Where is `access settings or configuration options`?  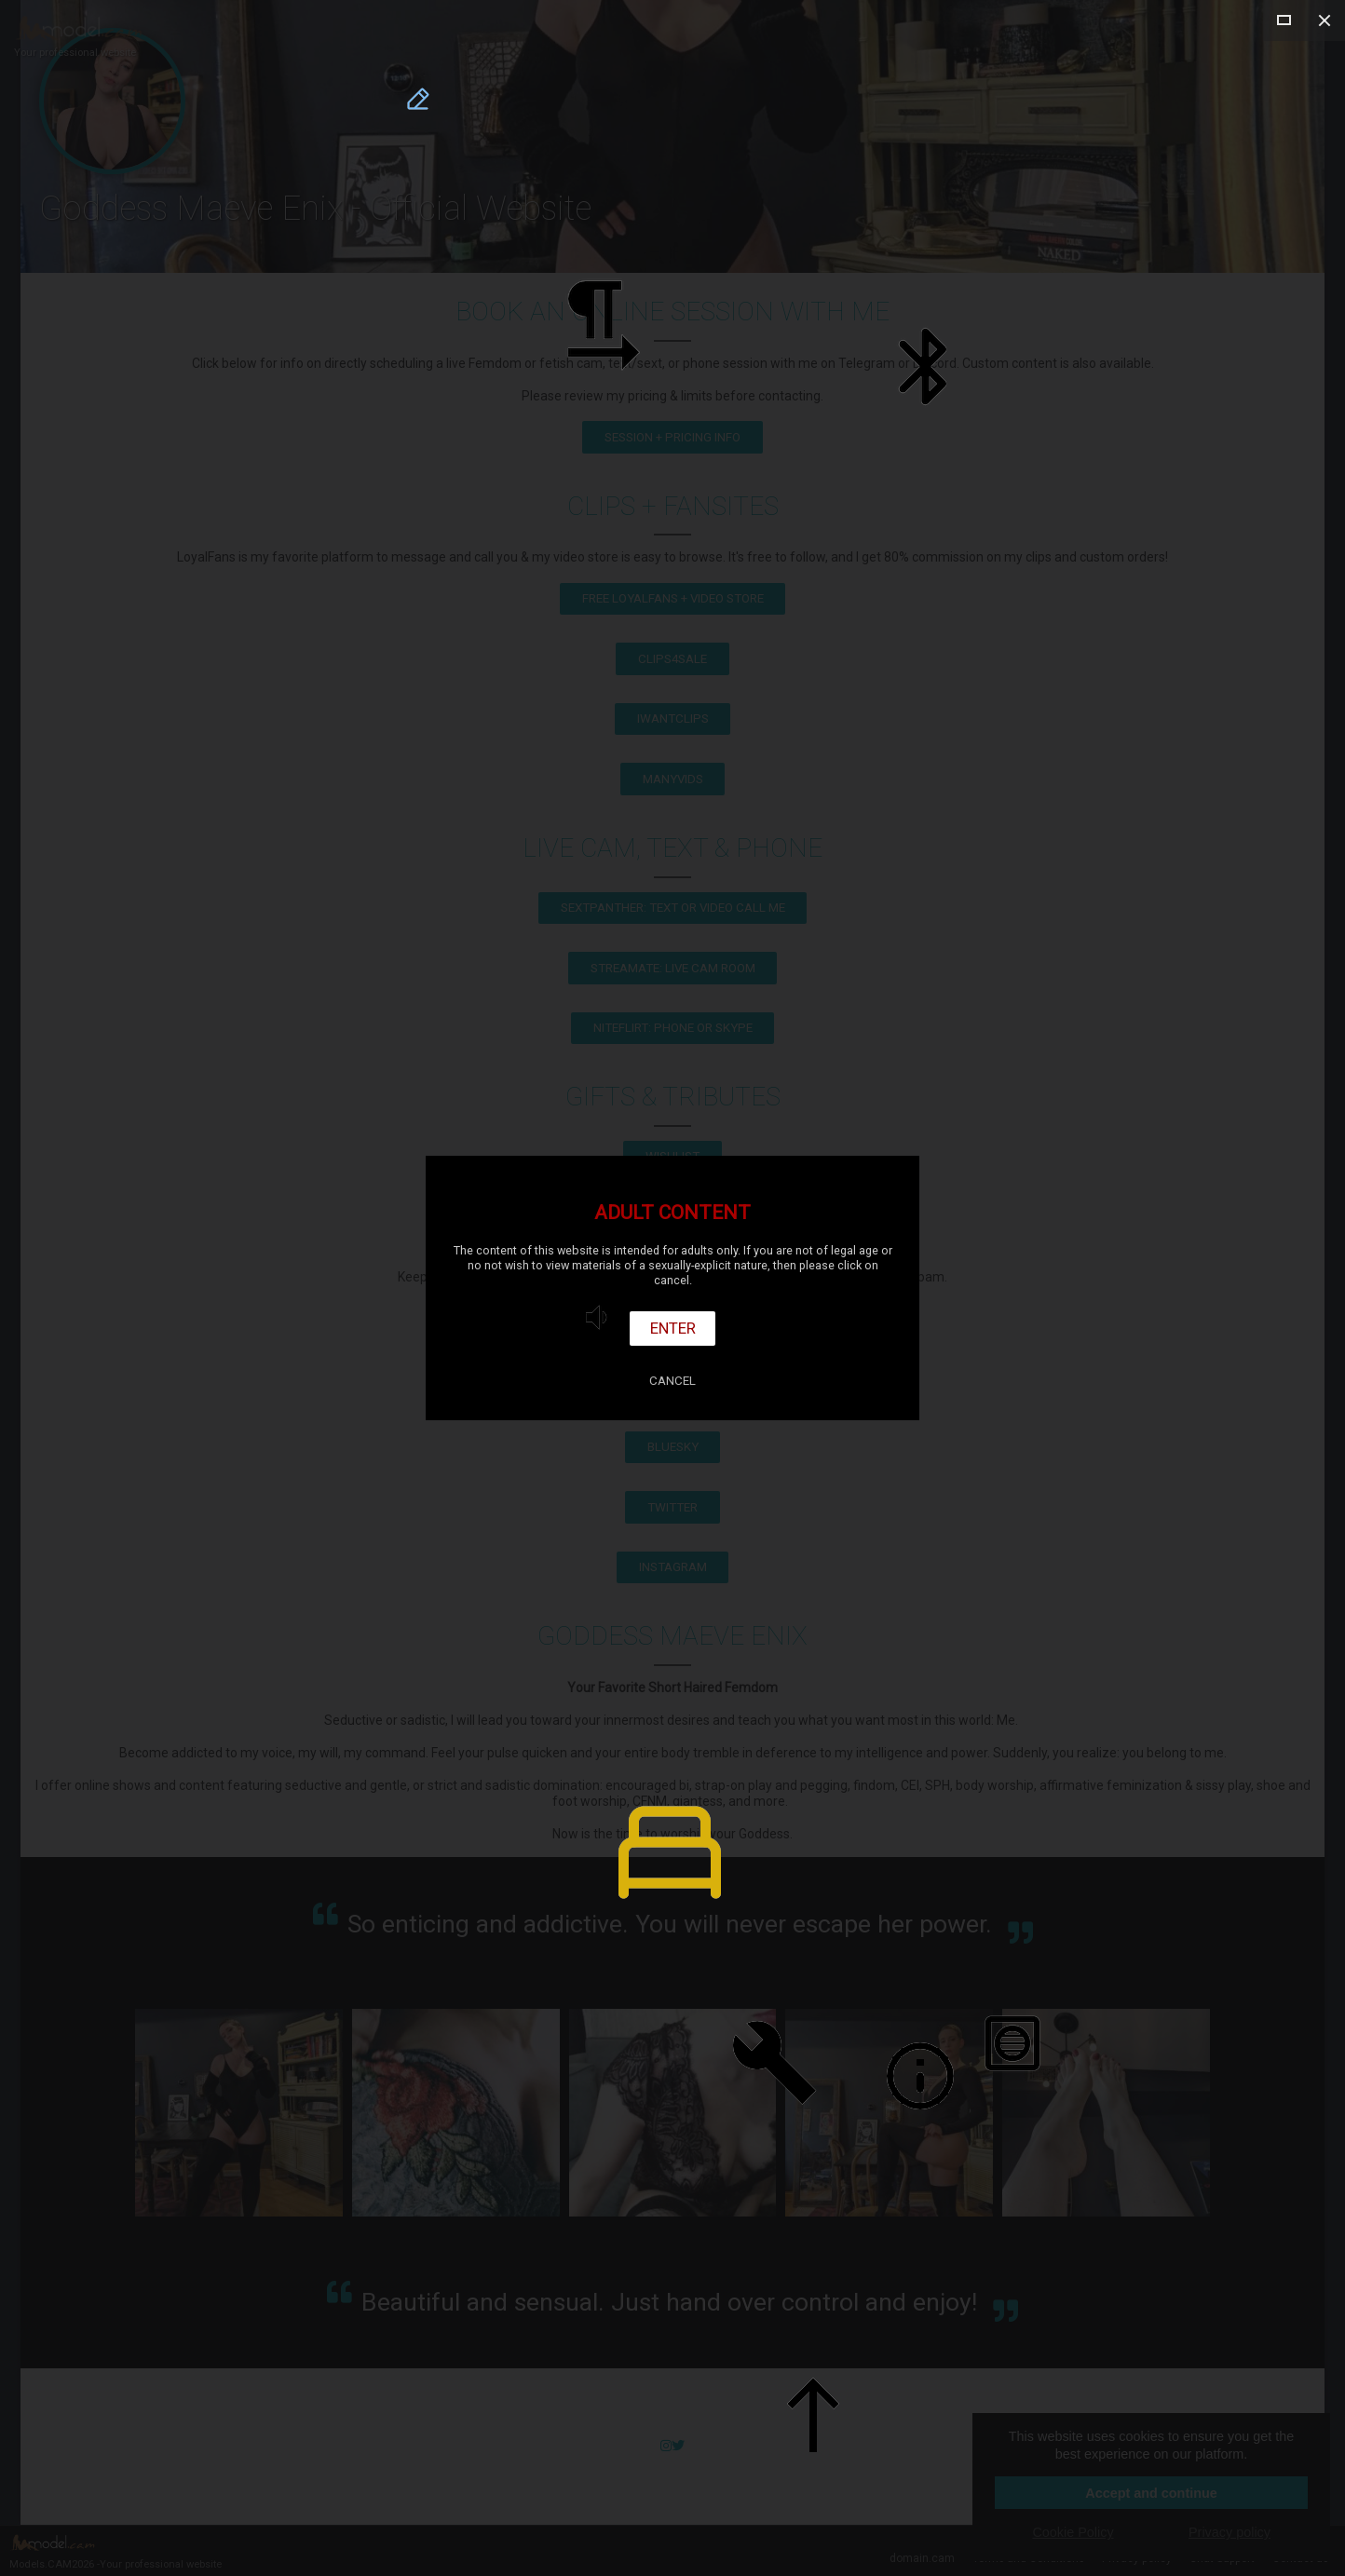 access settings or configuration options is located at coordinates (774, 2062).